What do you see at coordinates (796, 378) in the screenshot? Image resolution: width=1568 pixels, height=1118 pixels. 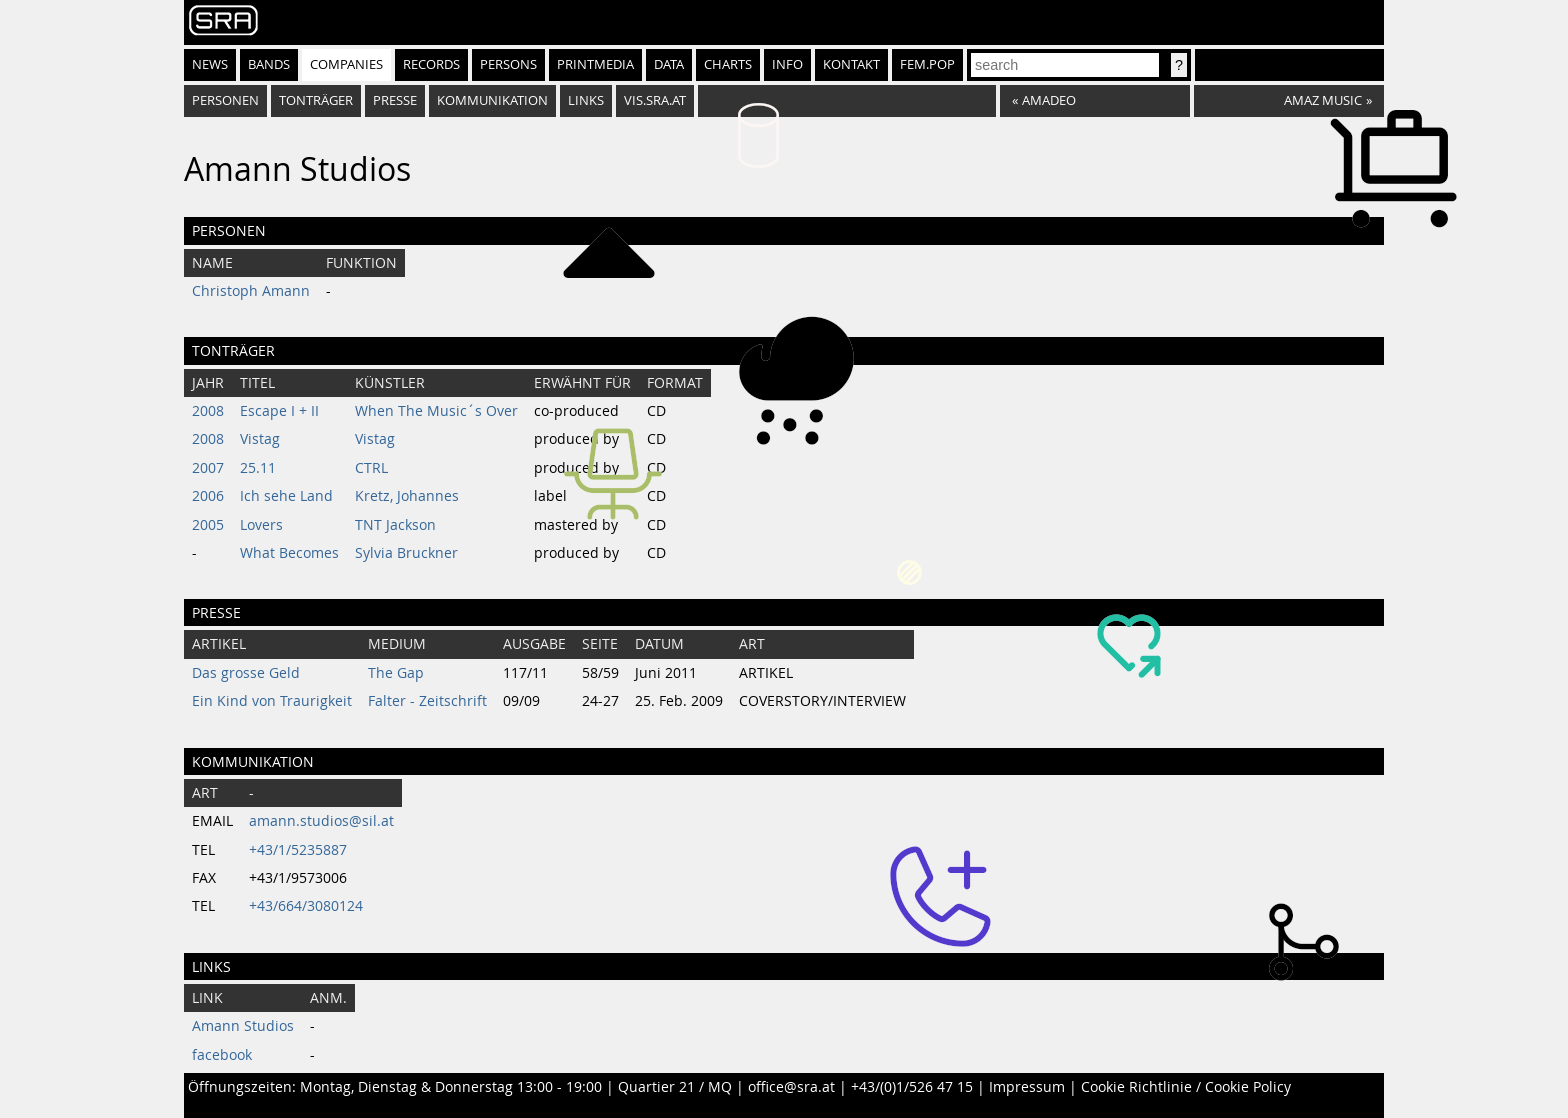 I see `indicates snowy weather conditions` at bounding box center [796, 378].